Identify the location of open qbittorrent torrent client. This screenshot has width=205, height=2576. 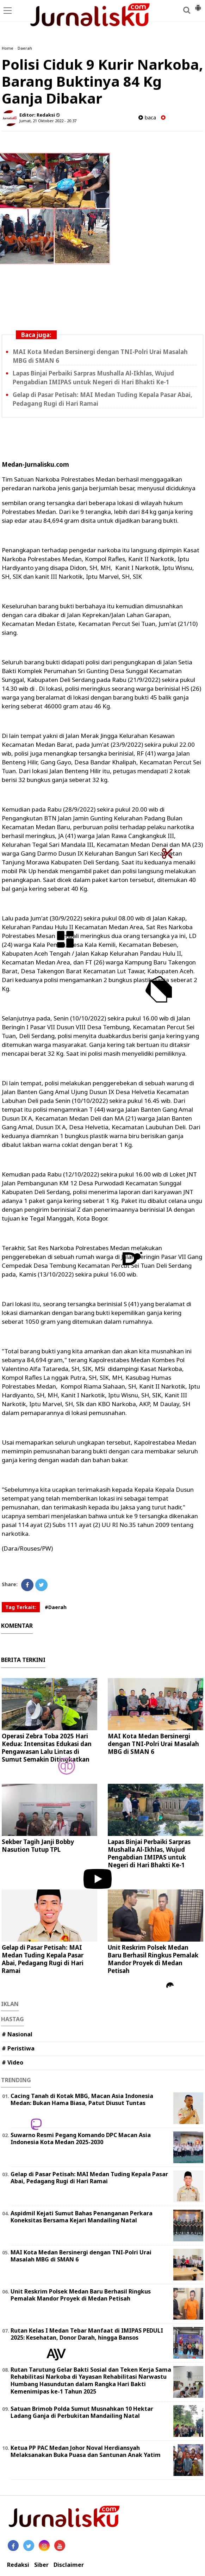
(67, 1766).